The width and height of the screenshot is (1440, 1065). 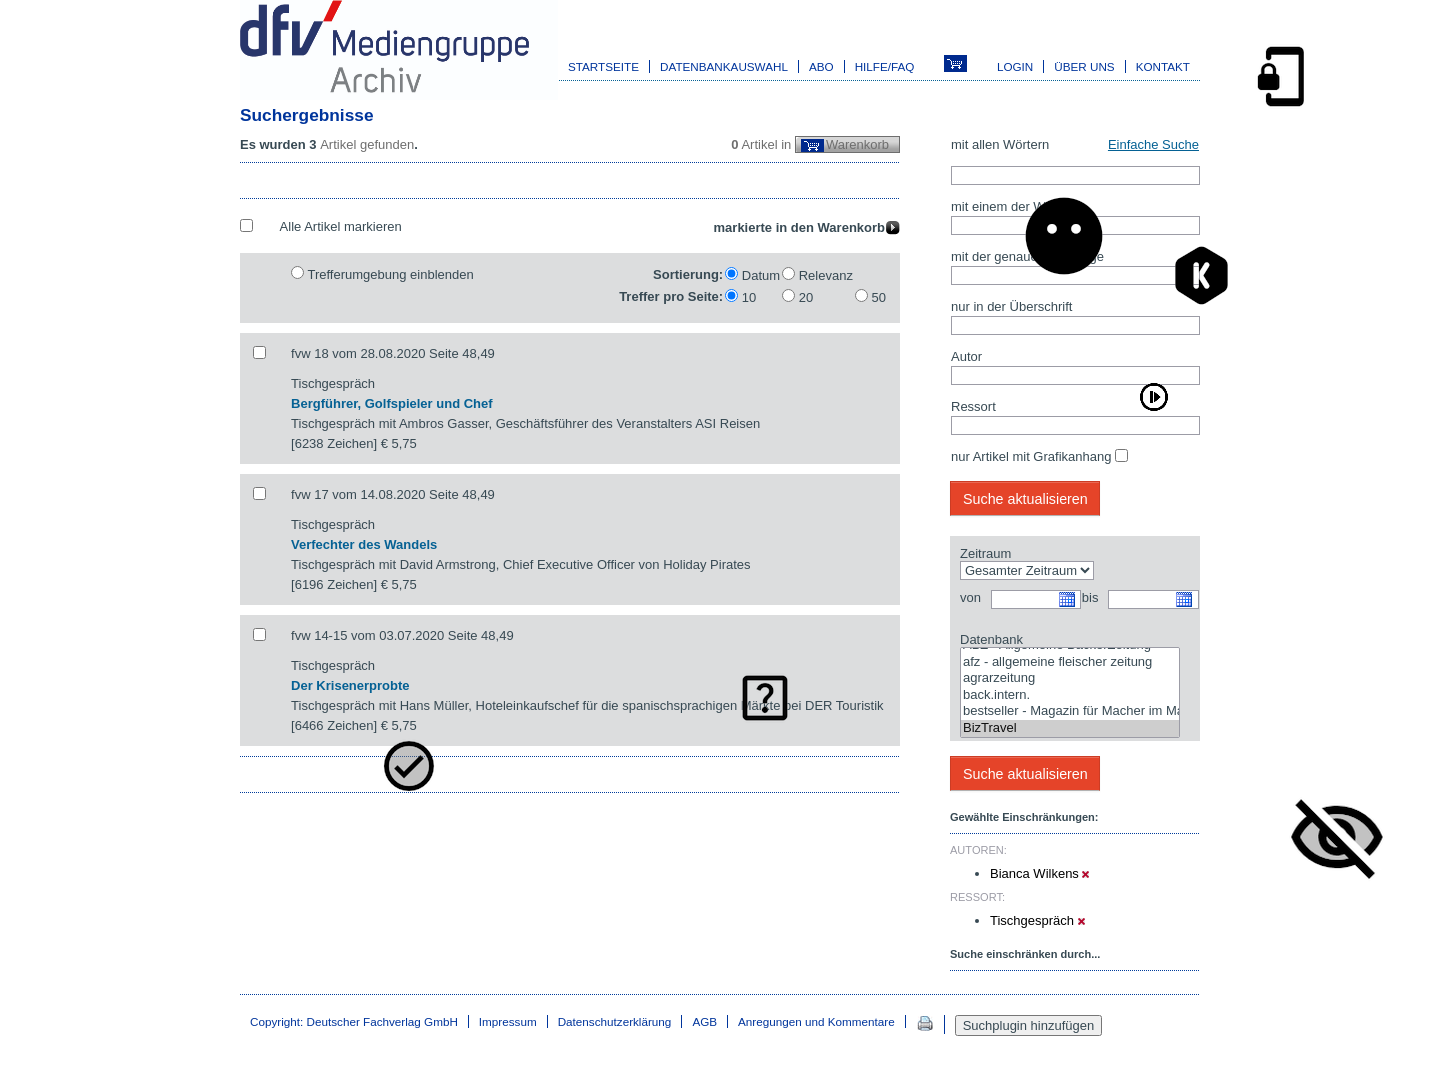 I want to click on device is locked or secured, so click(x=1279, y=76).